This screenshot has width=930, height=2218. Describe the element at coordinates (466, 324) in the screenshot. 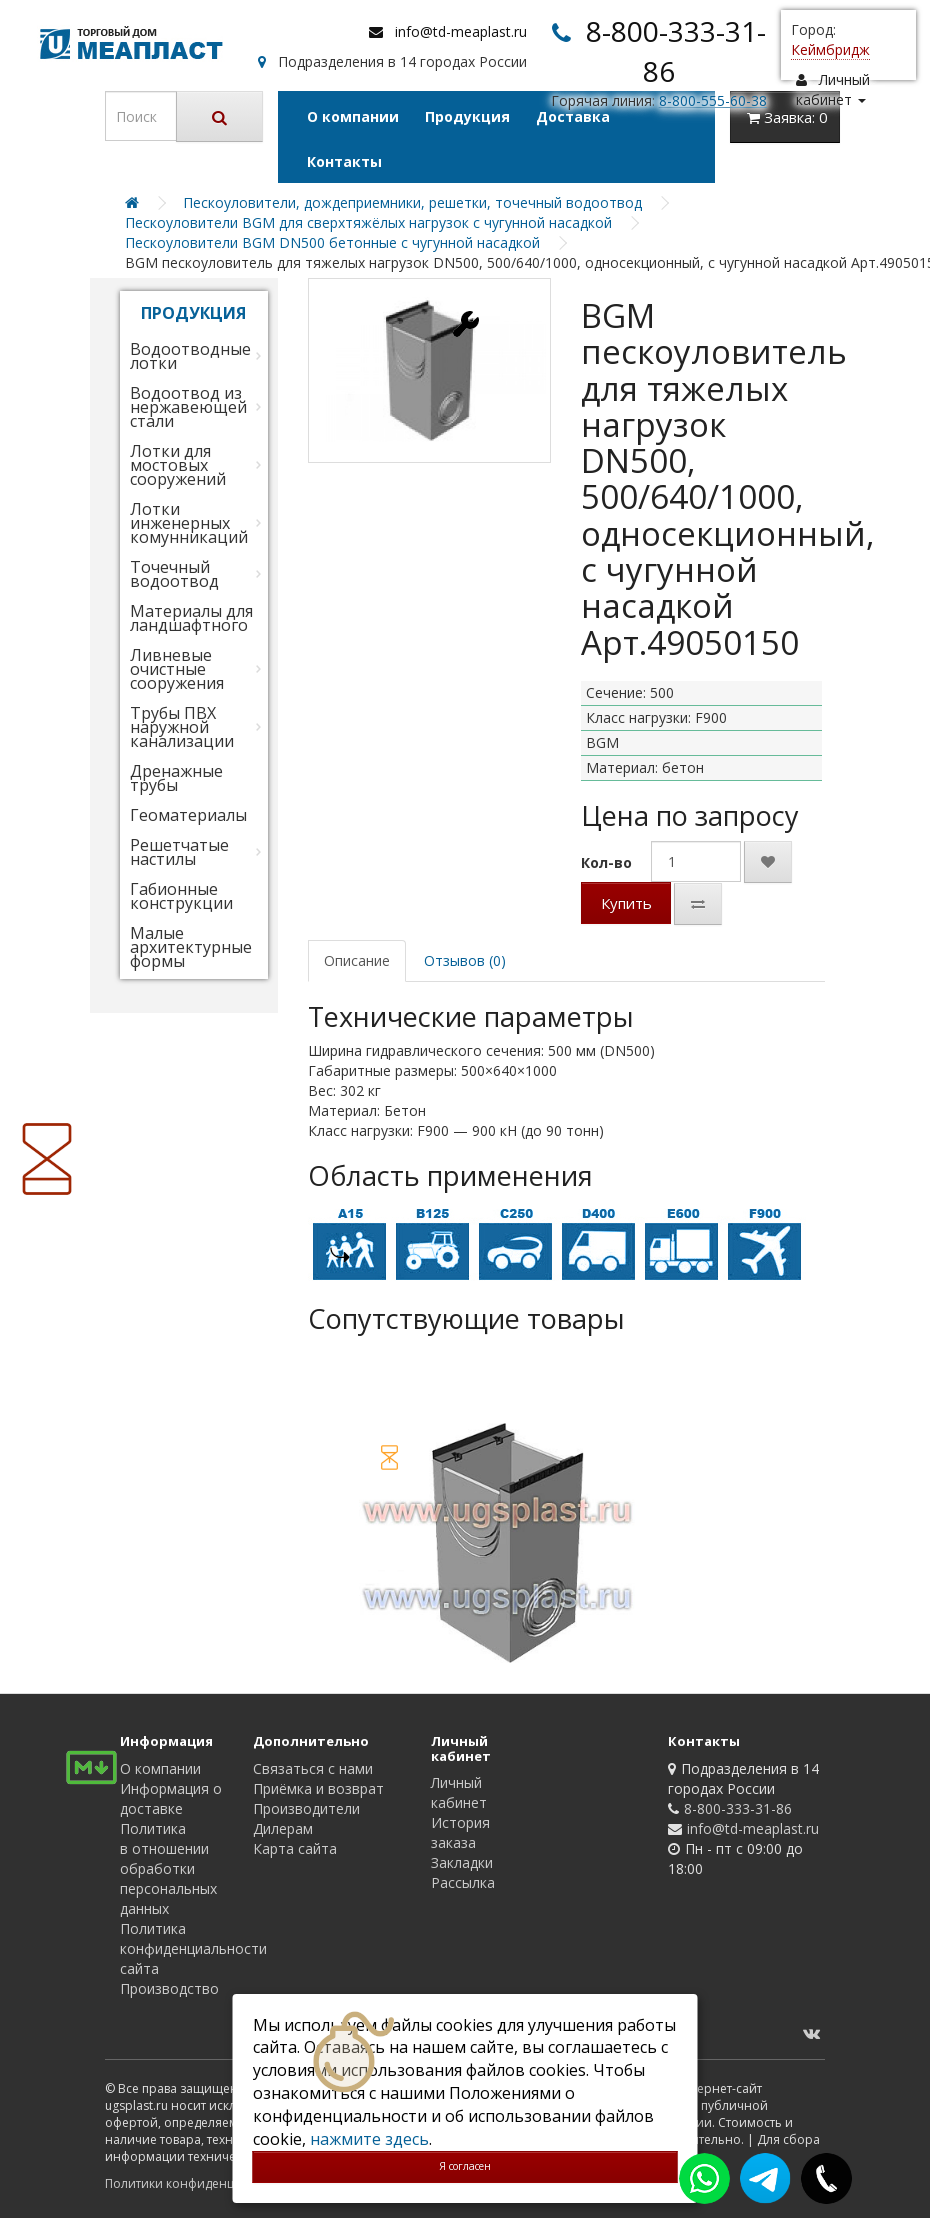

I see `access settings or preferences` at that location.